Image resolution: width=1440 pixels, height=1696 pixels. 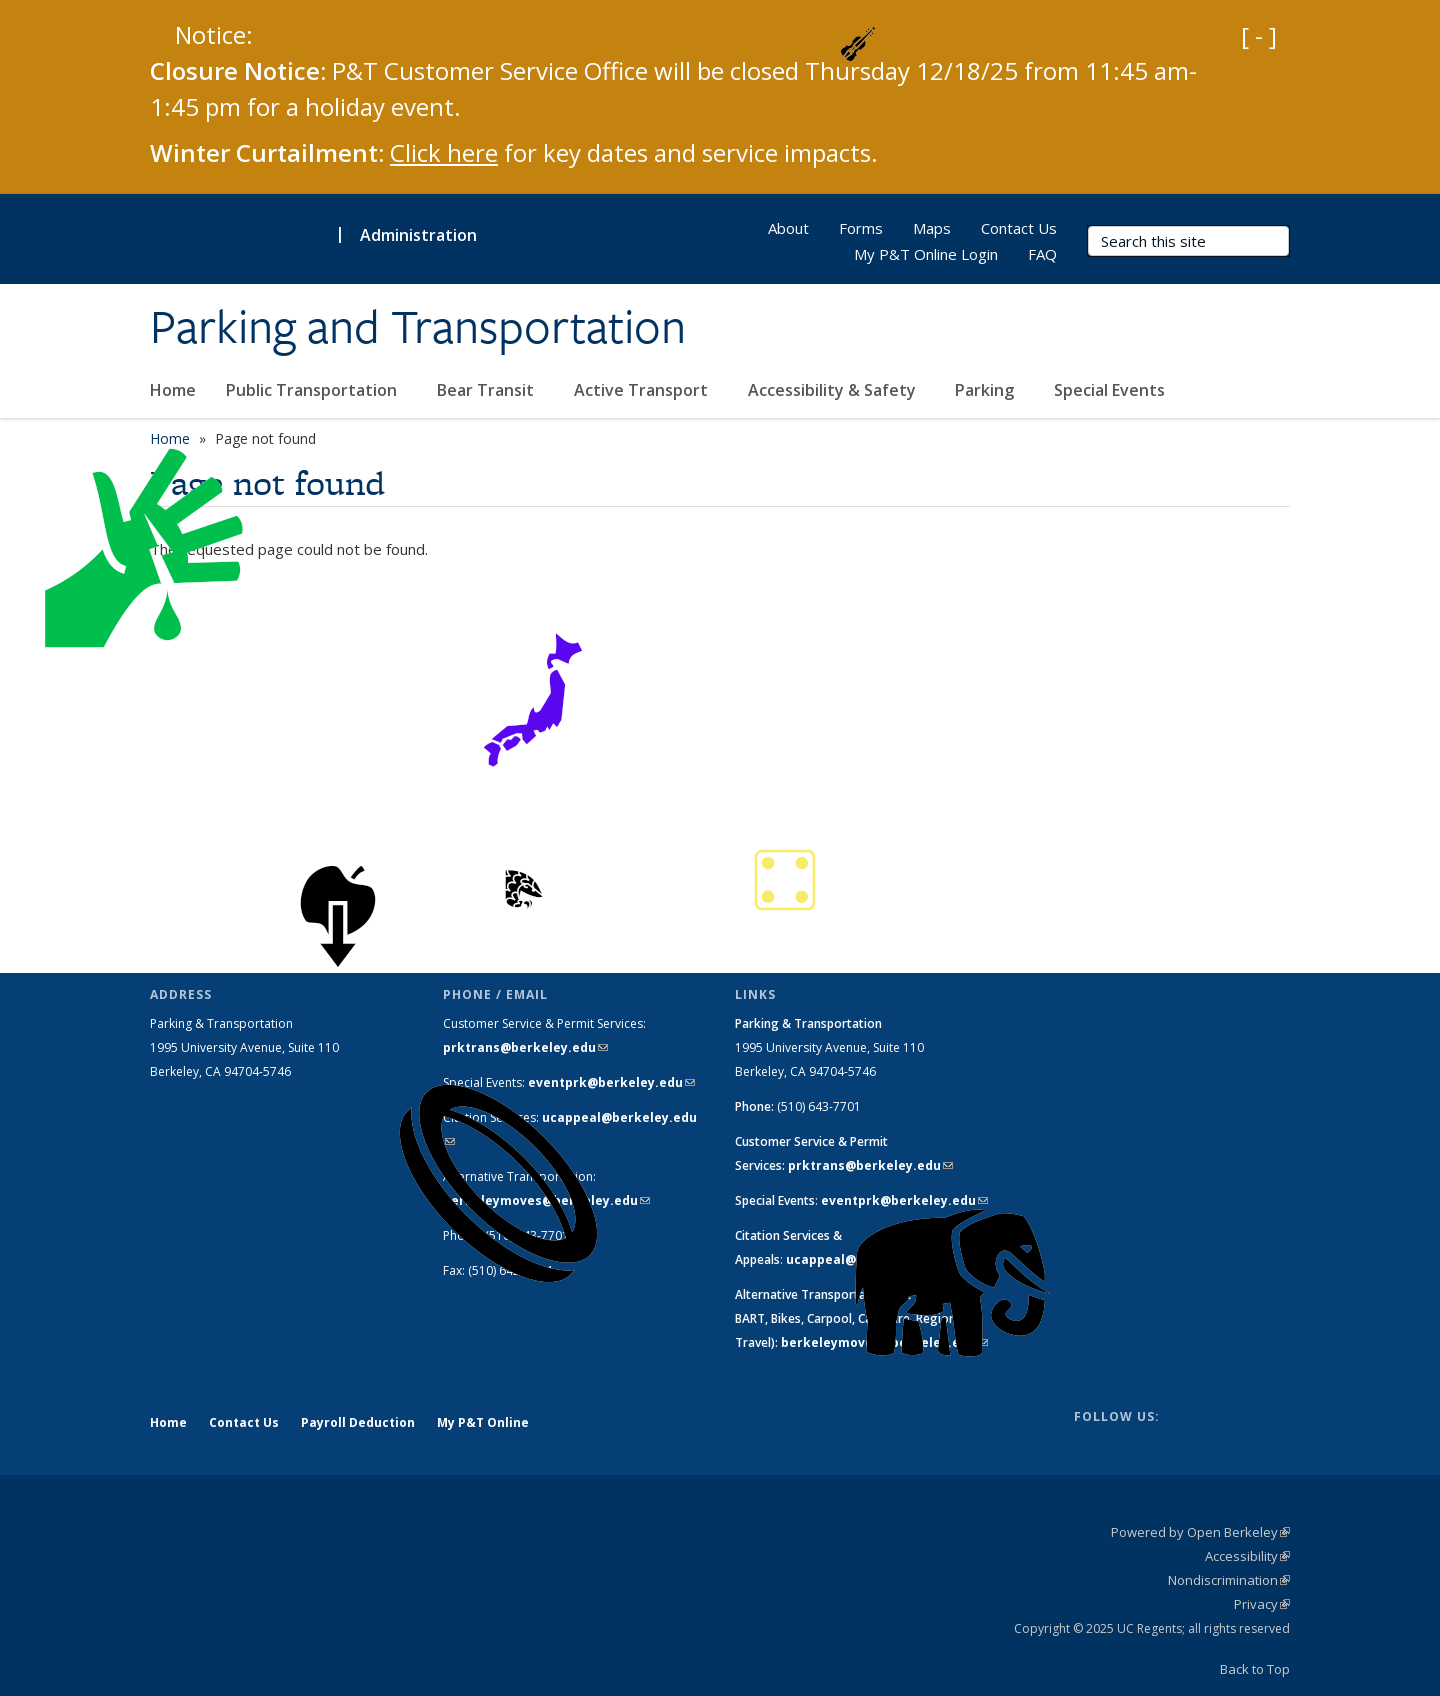 What do you see at coordinates (500, 1184) in the screenshot?
I see `view tire or wheel settings` at bounding box center [500, 1184].